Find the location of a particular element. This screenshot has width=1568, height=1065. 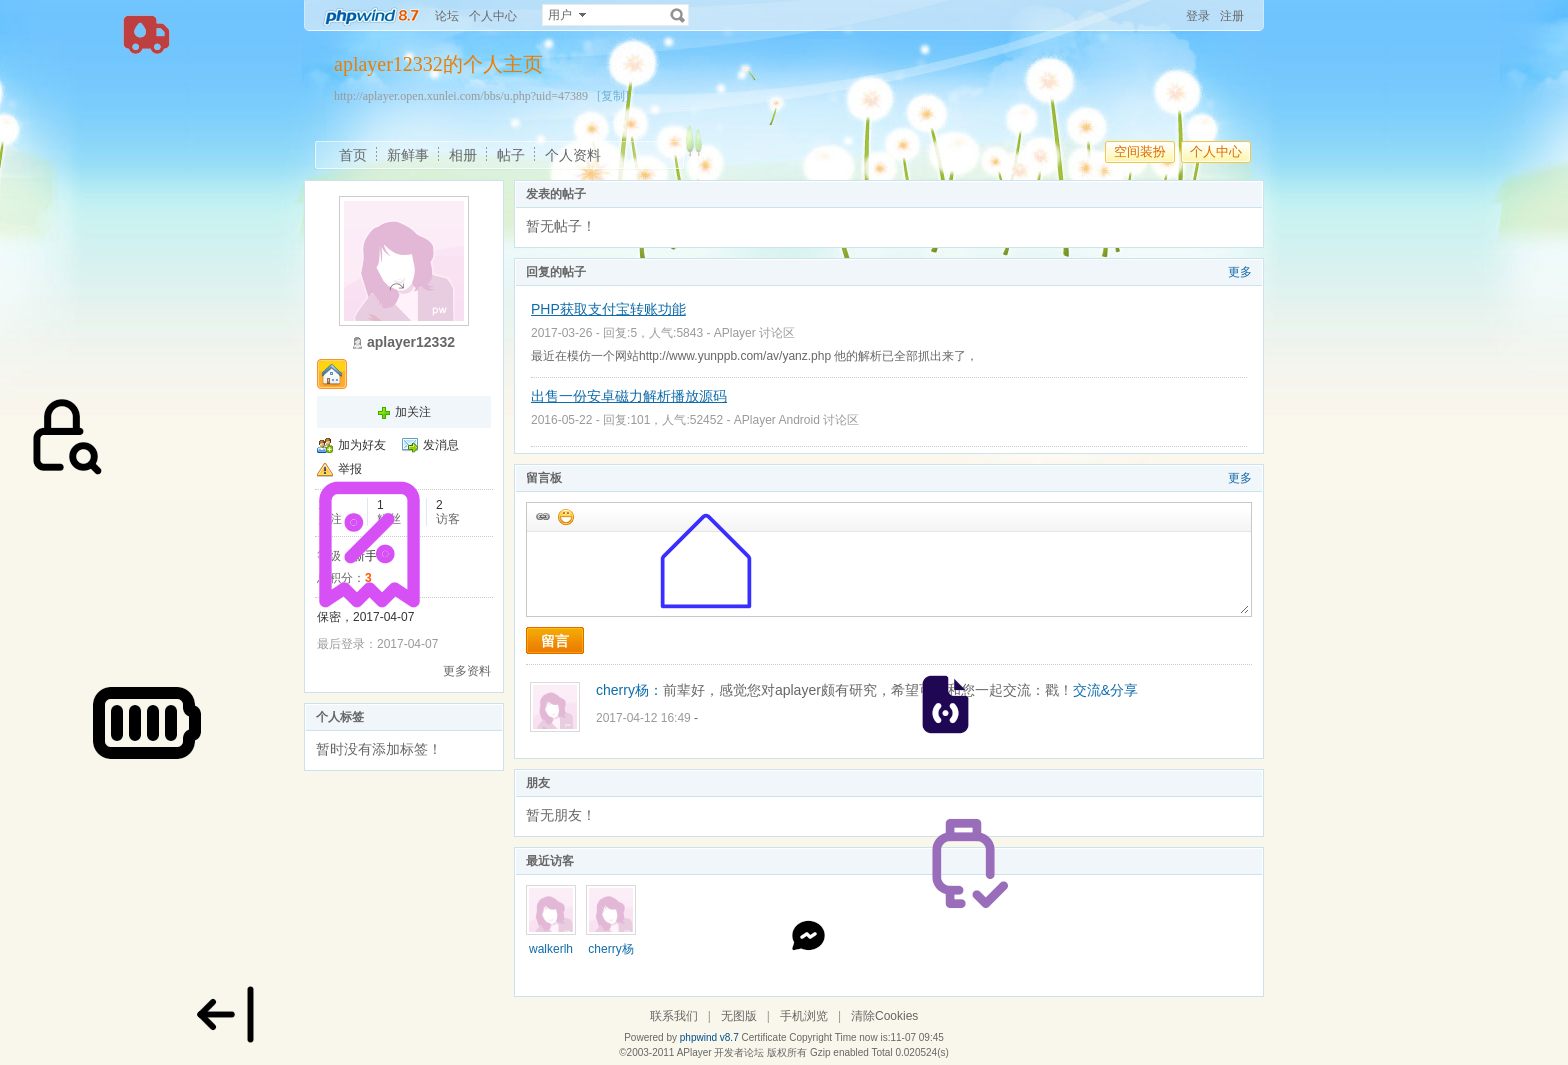

redo last action is located at coordinates (396, 286).